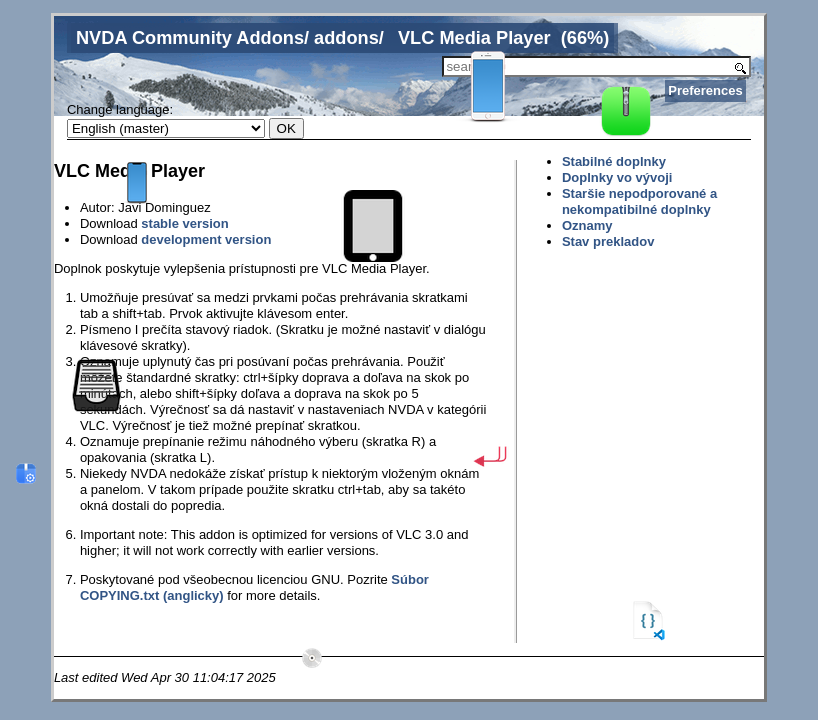  Describe the element at coordinates (373, 226) in the screenshot. I see `view connected iPad device` at that location.